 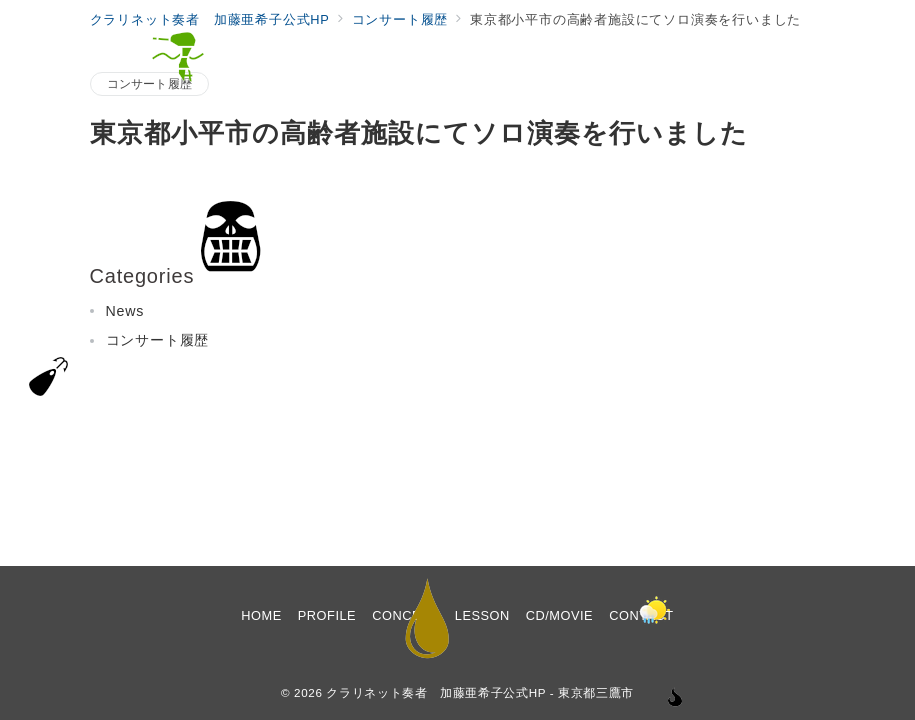 I want to click on fishing lure or tackle equipment in a game inventory, so click(x=48, y=376).